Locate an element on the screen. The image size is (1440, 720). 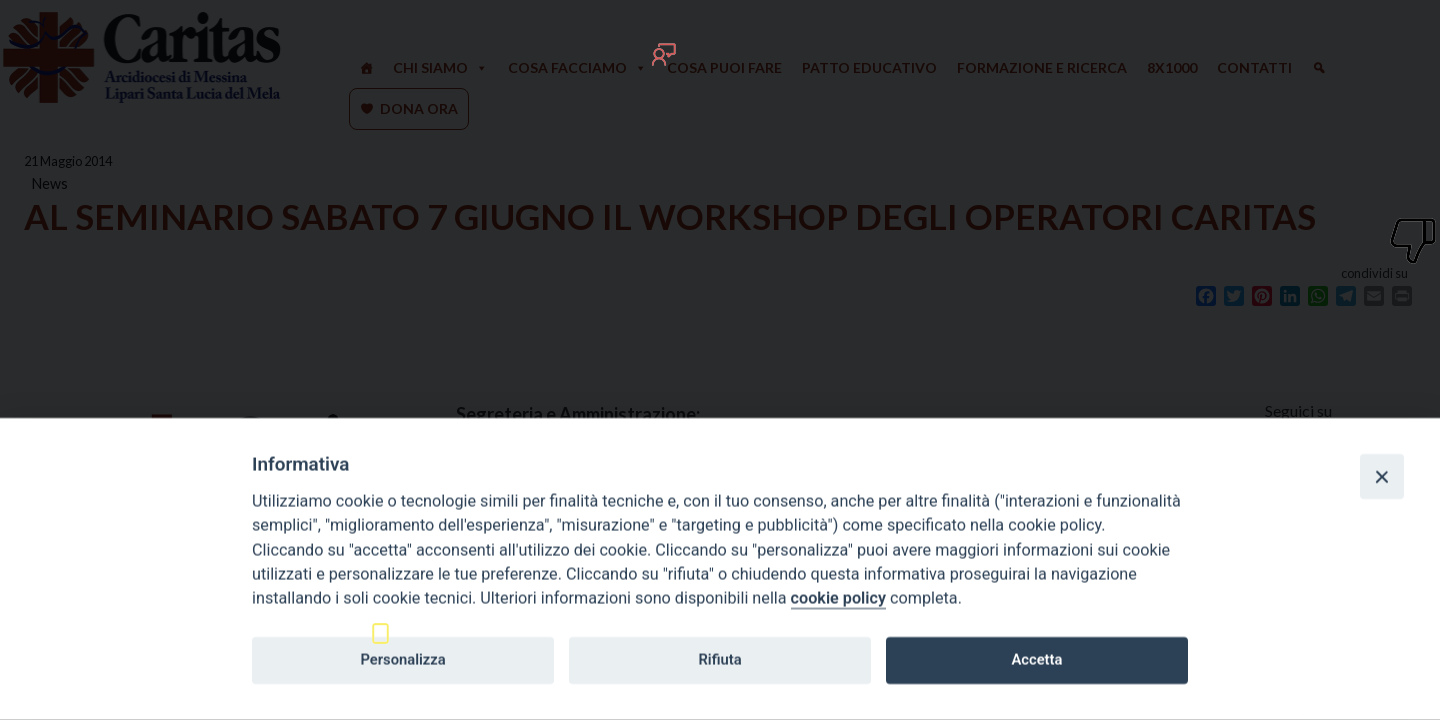
dislike or downvote content is located at coordinates (1413, 241).